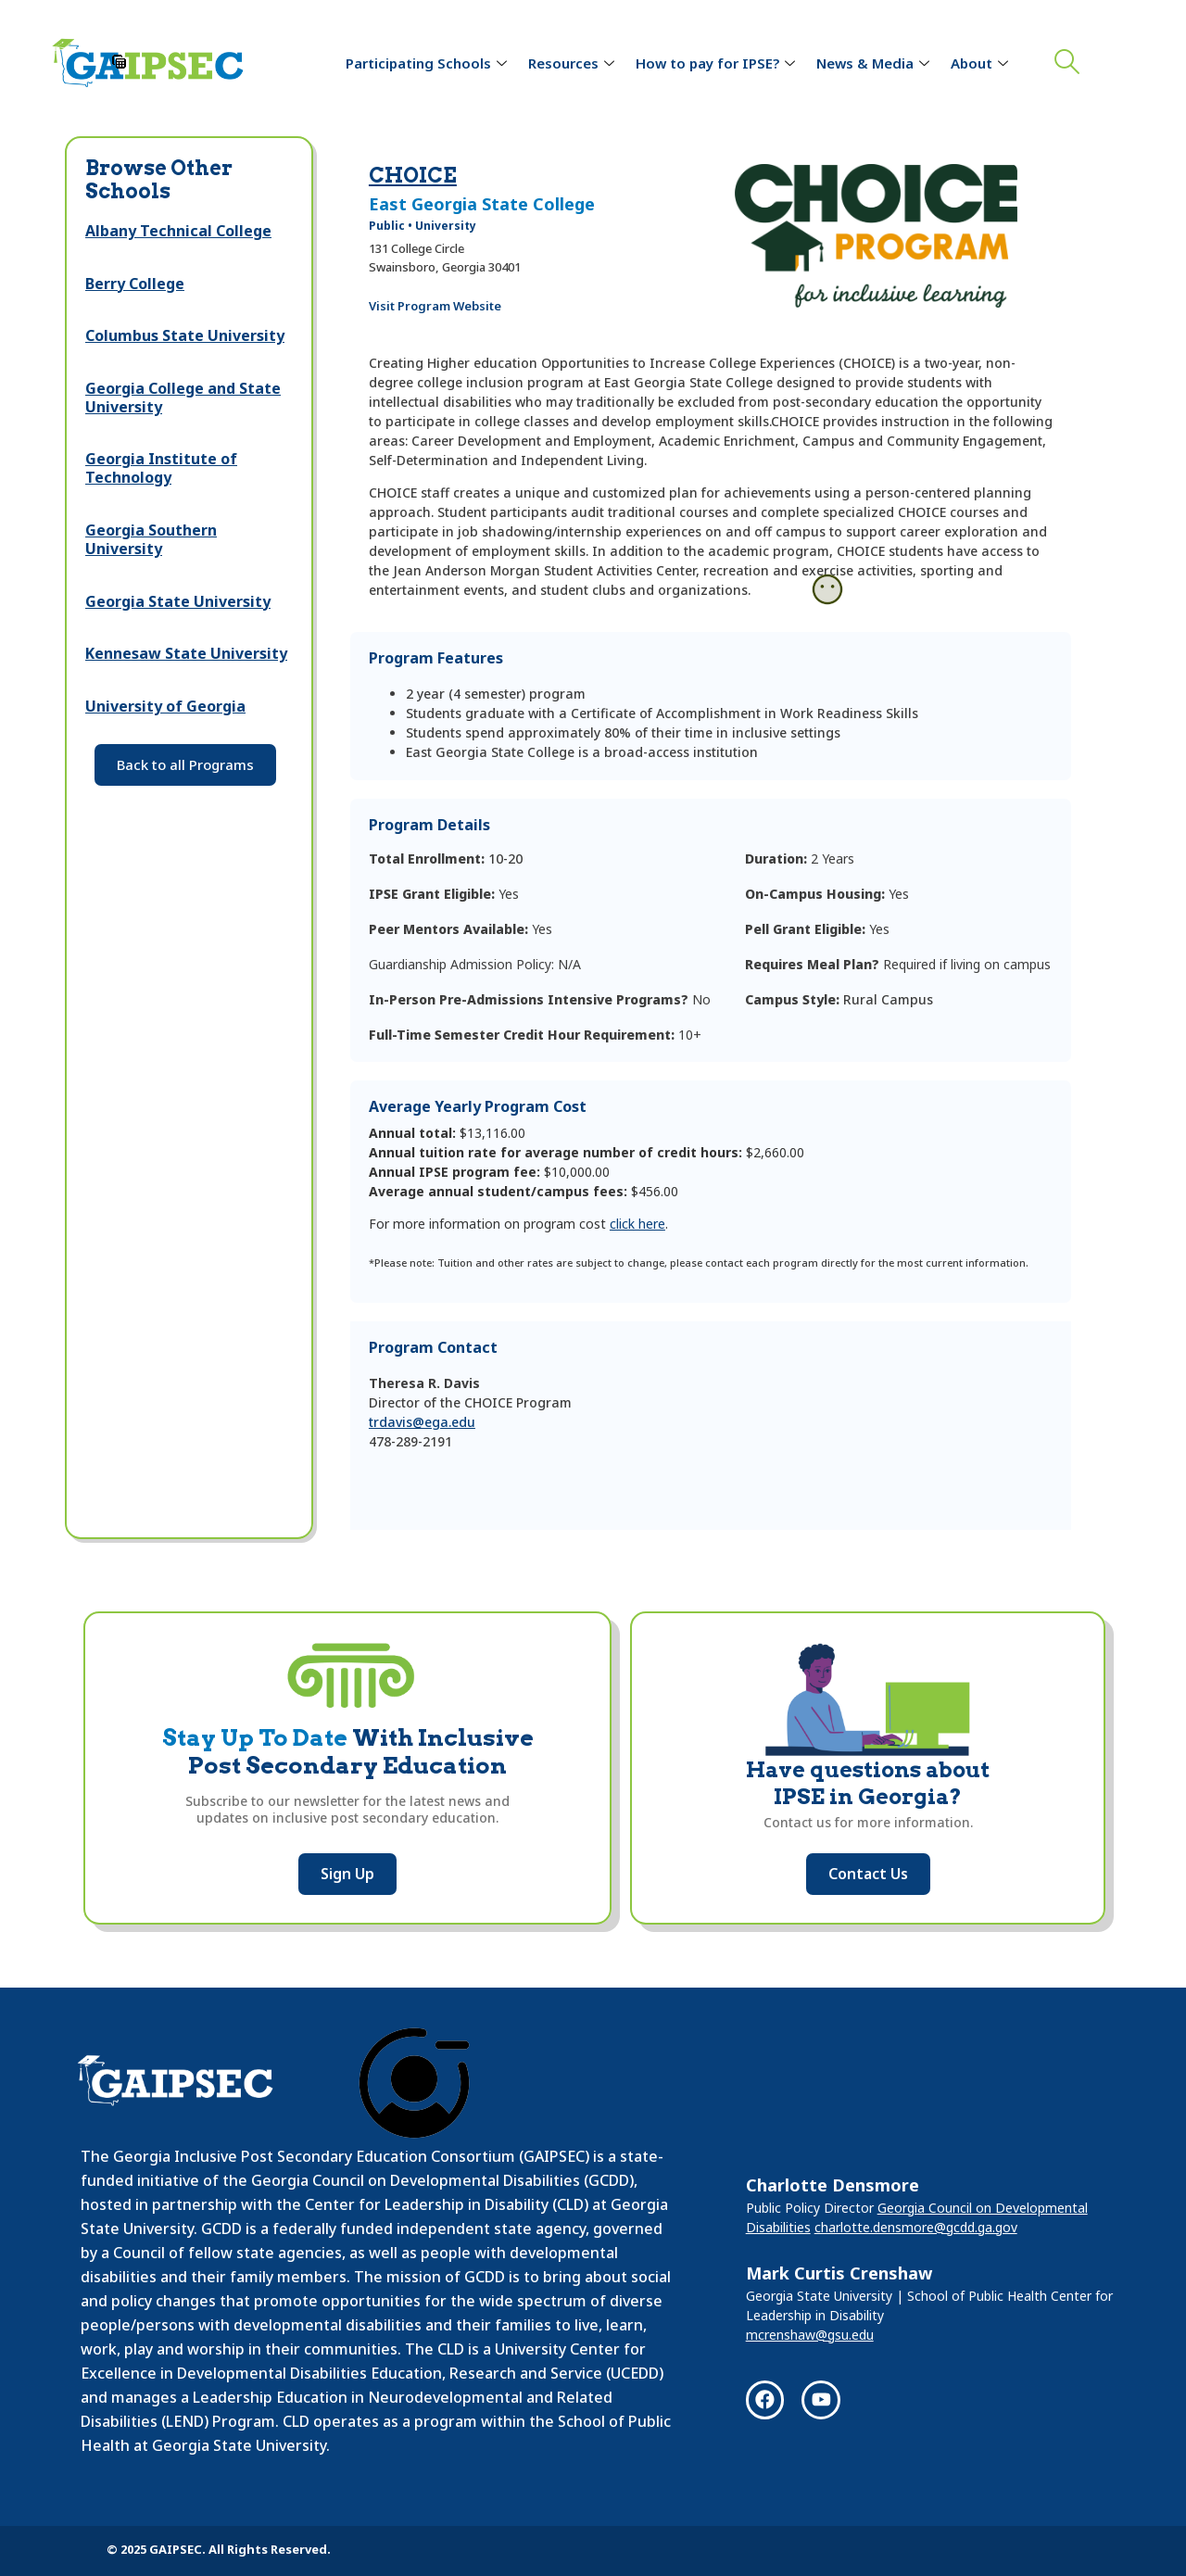 The height and width of the screenshot is (2576, 1186). I want to click on remove a user from your contacts, so click(414, 2083).